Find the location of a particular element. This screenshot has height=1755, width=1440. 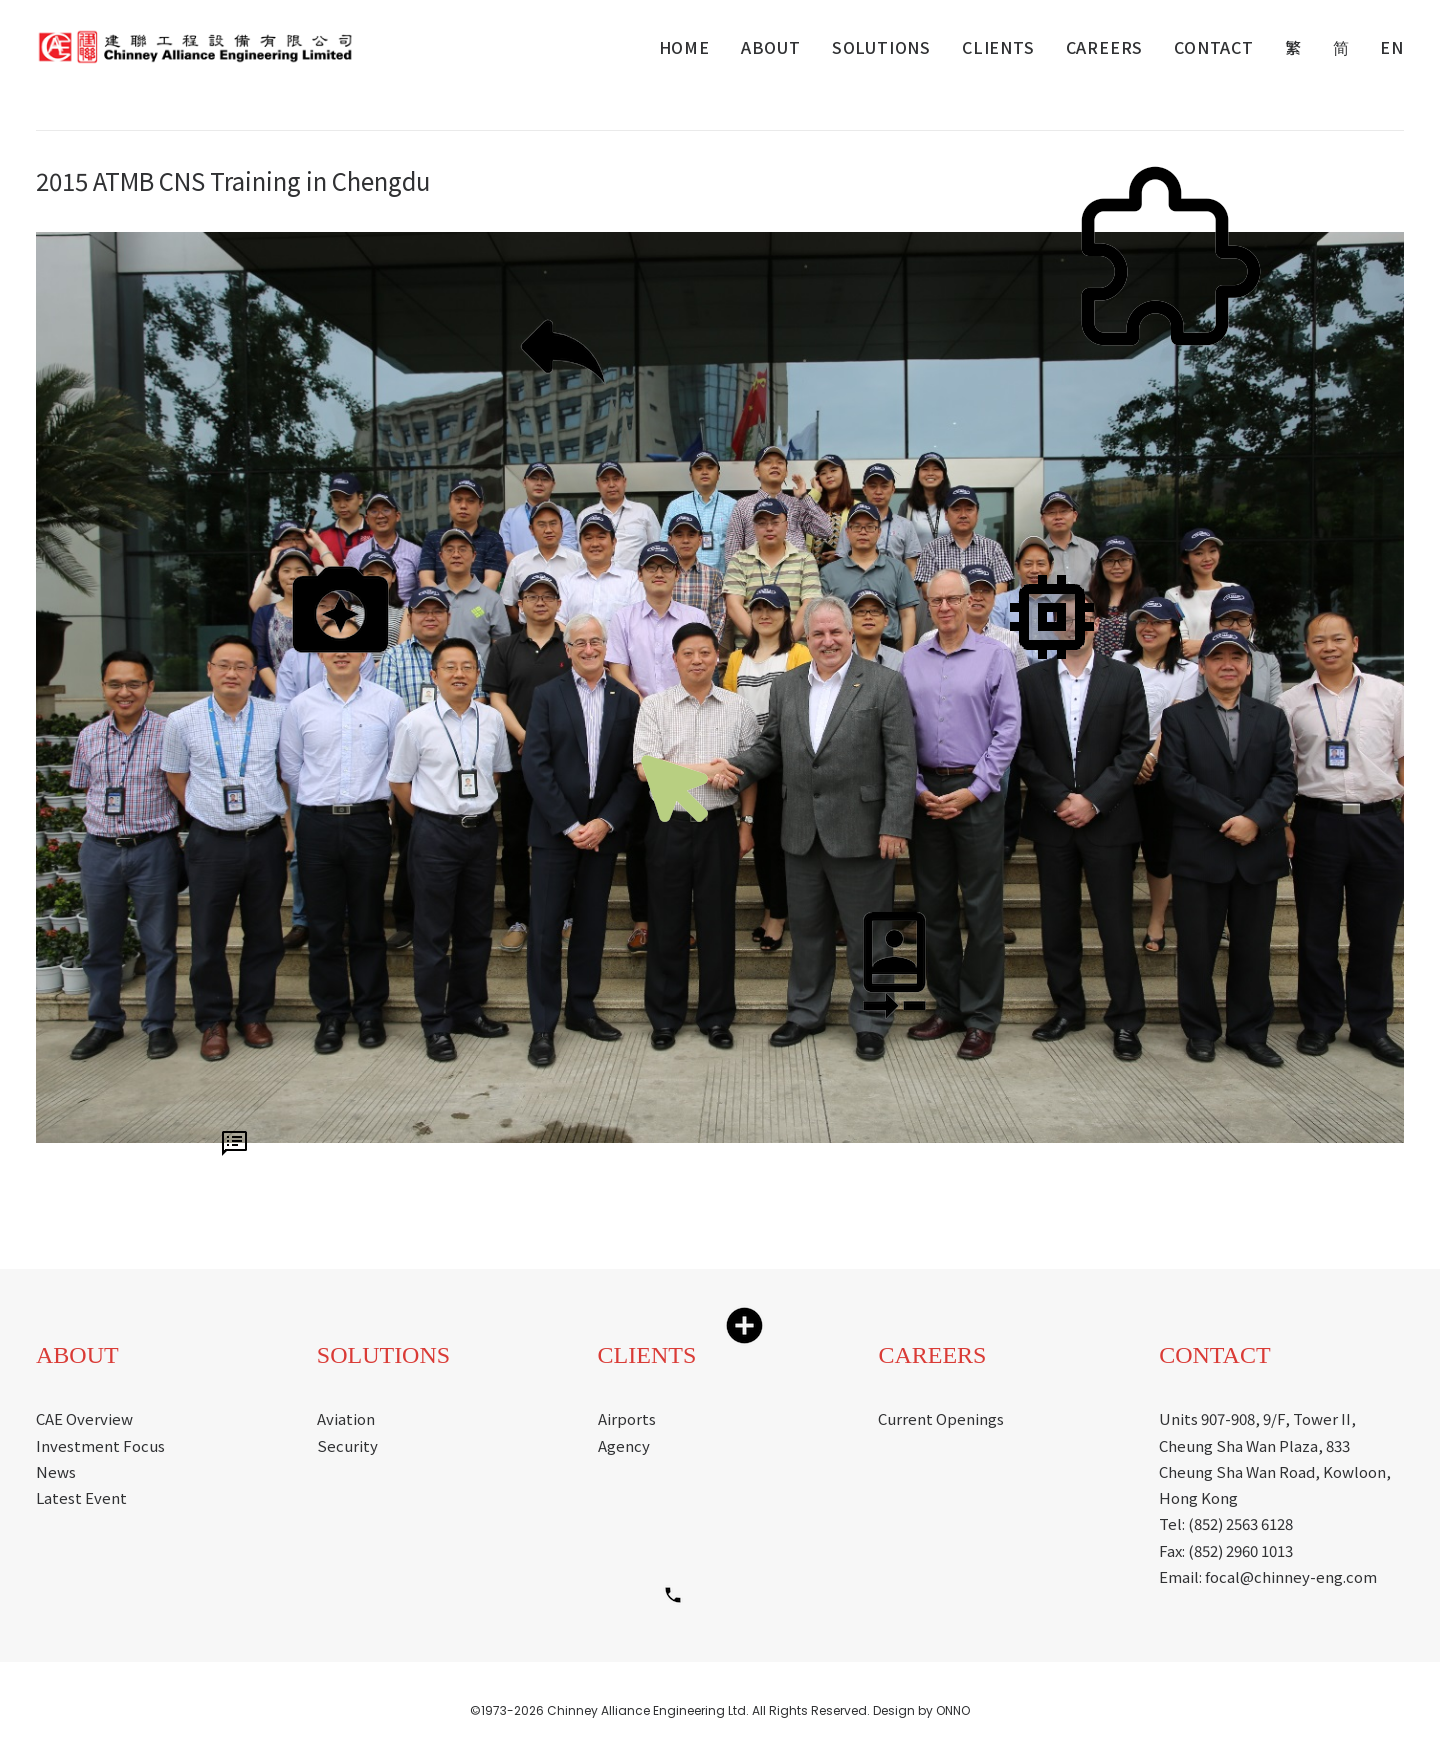

view device memory or RAM usage is located at coordinates (1052, 617).